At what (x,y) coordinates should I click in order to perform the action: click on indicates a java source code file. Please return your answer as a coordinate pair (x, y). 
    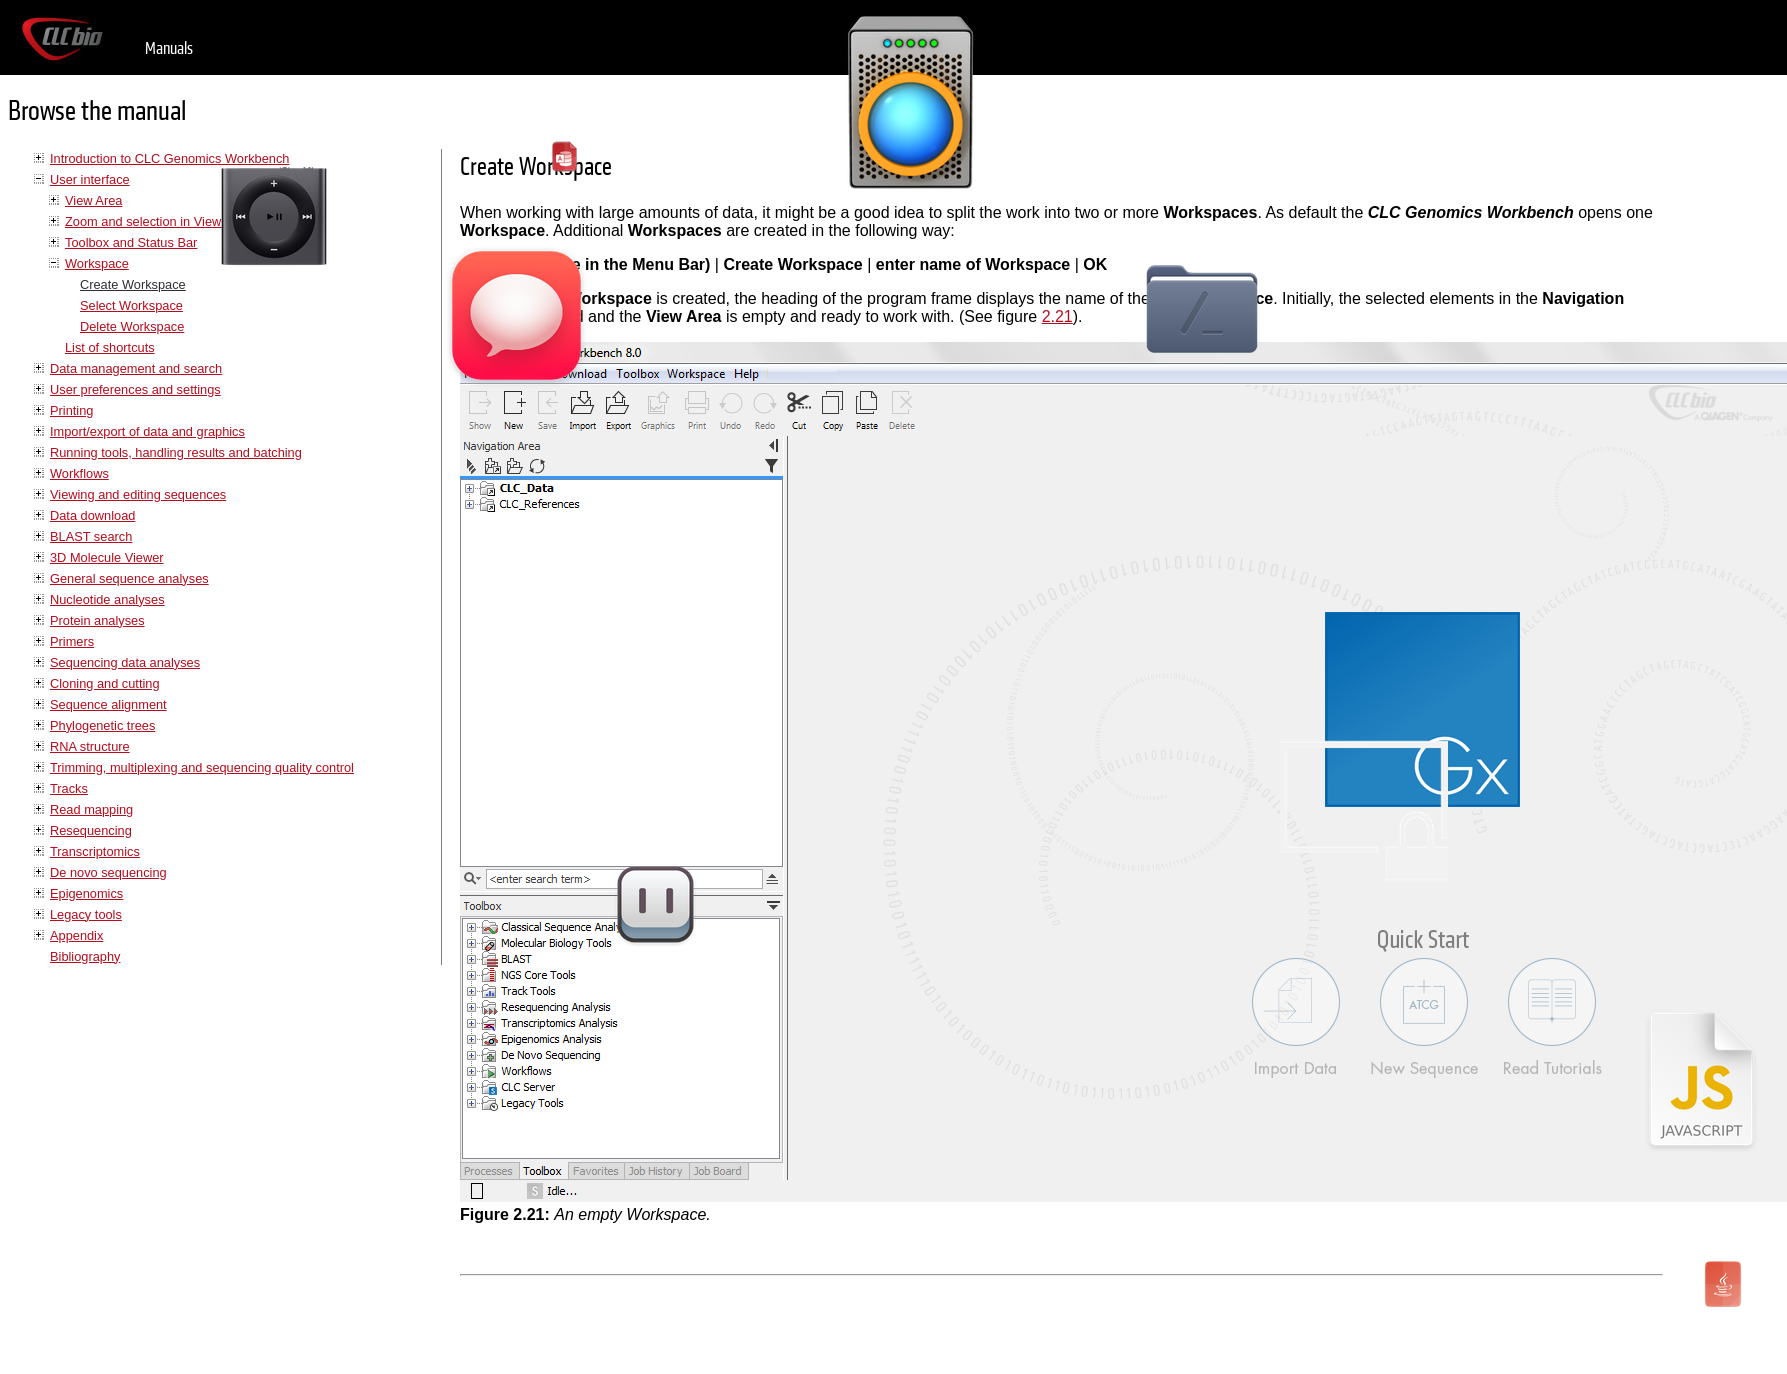
    Looking at the image, I should click on (1723, 1284).